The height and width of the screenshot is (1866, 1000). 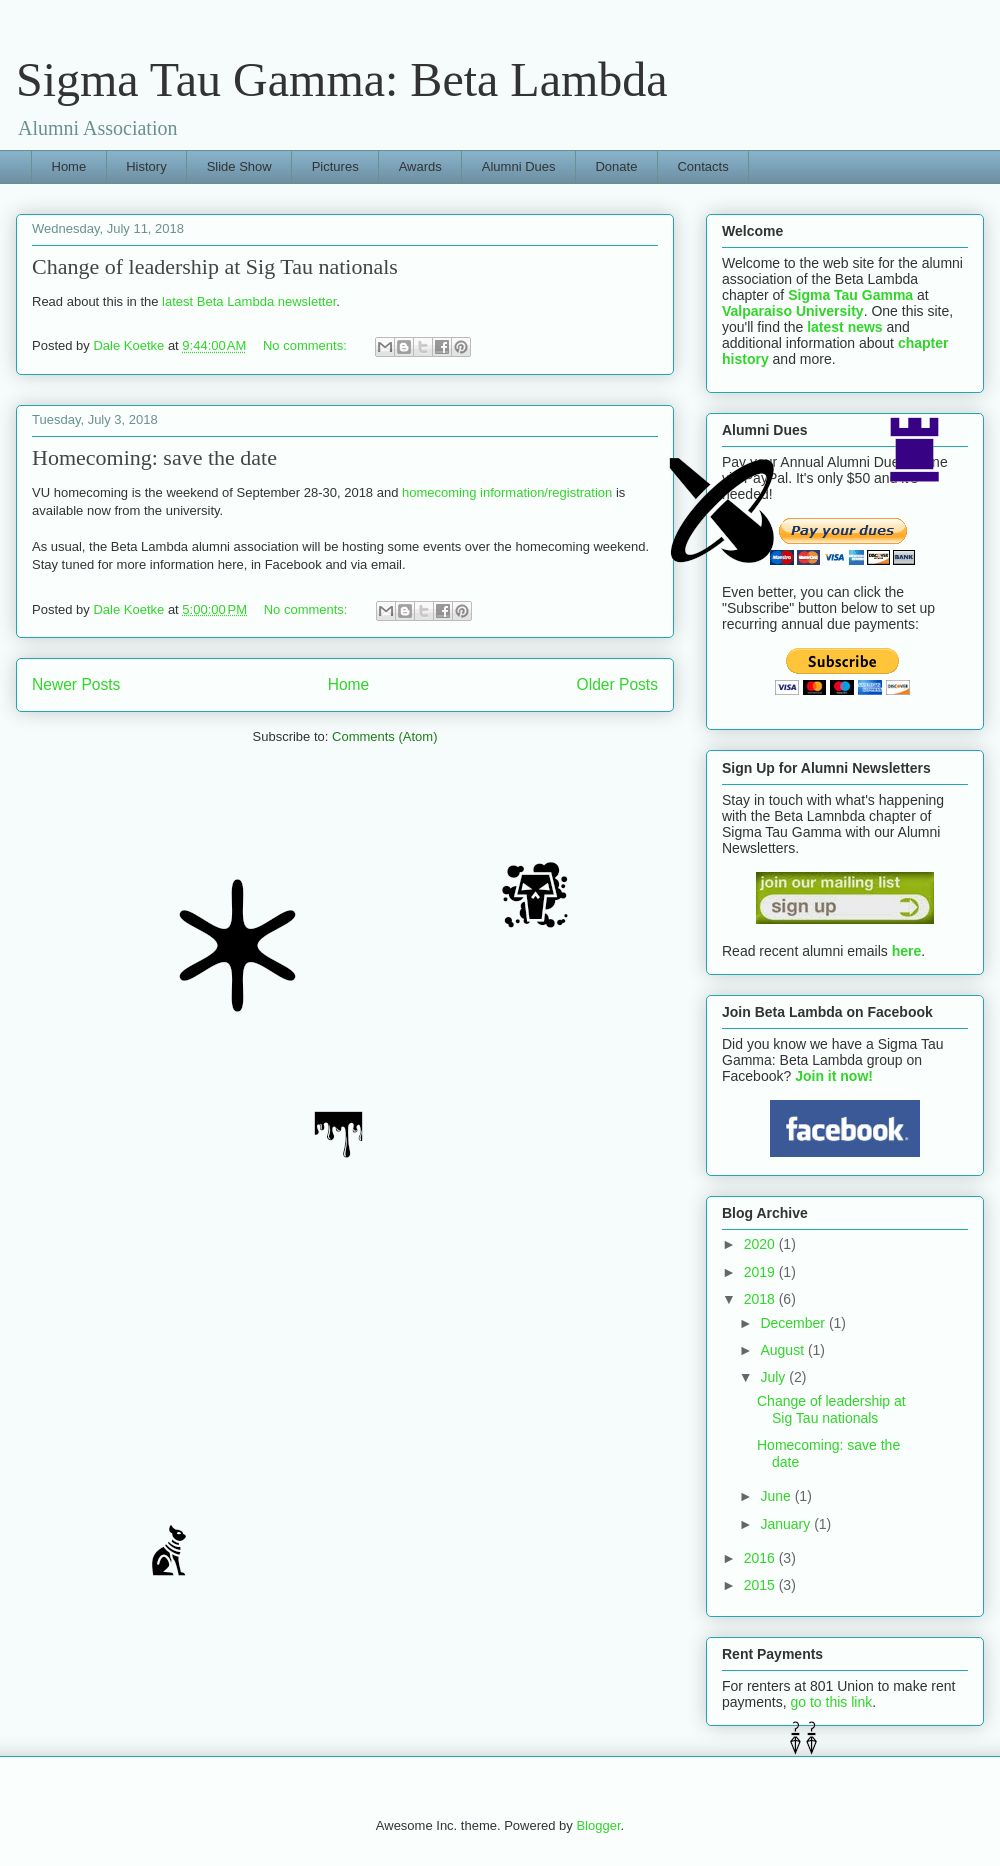 I want to click on indicates blood or gore content warning, so click(x=338, y=1135).